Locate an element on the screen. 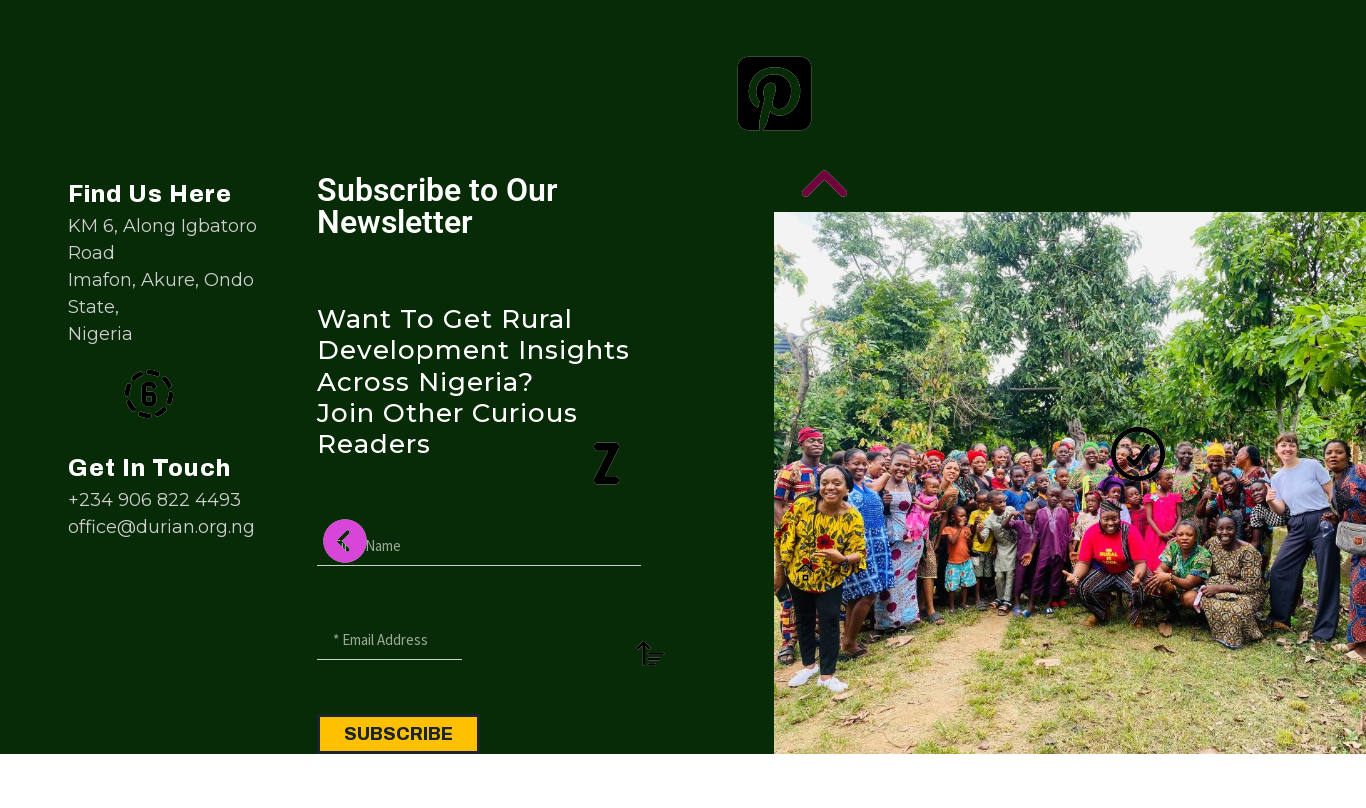 Image resolution: width=1366 pixels, height=808 pixels. go back to the previous screen is located at coordinates (345, 541).